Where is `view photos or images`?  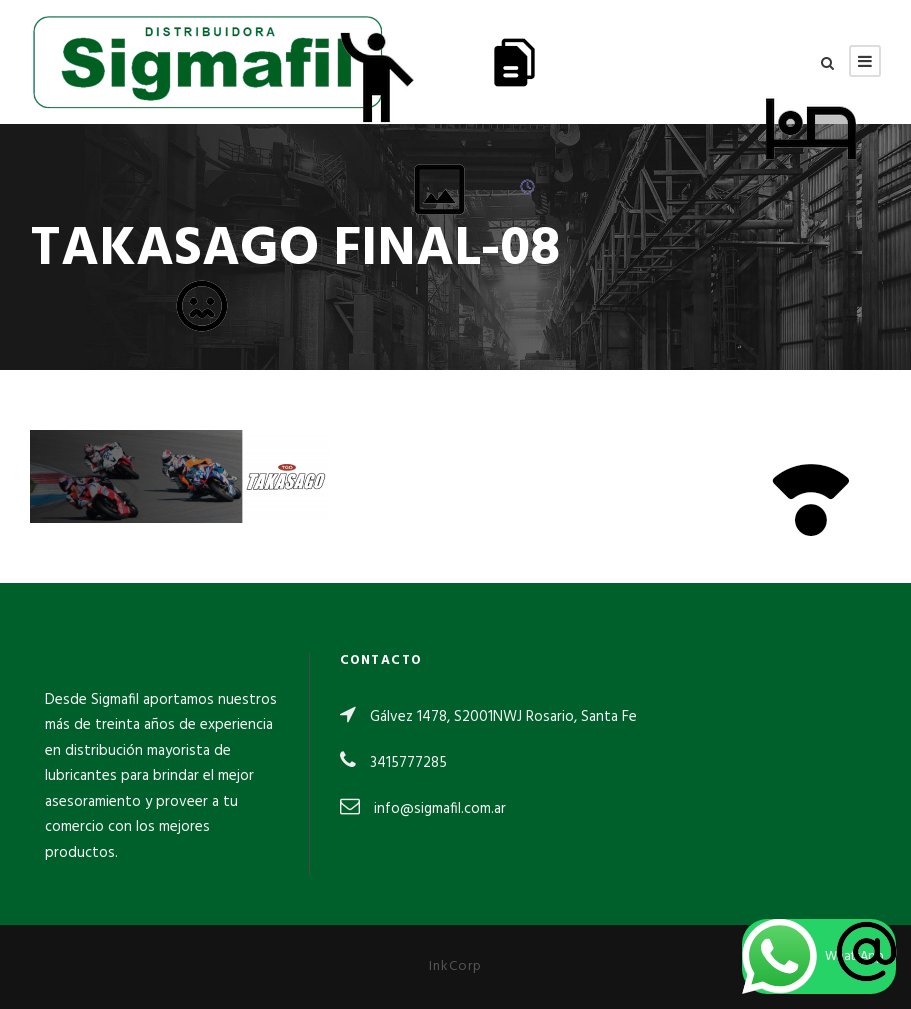
view photos or images is located at coordinates (439, 189).